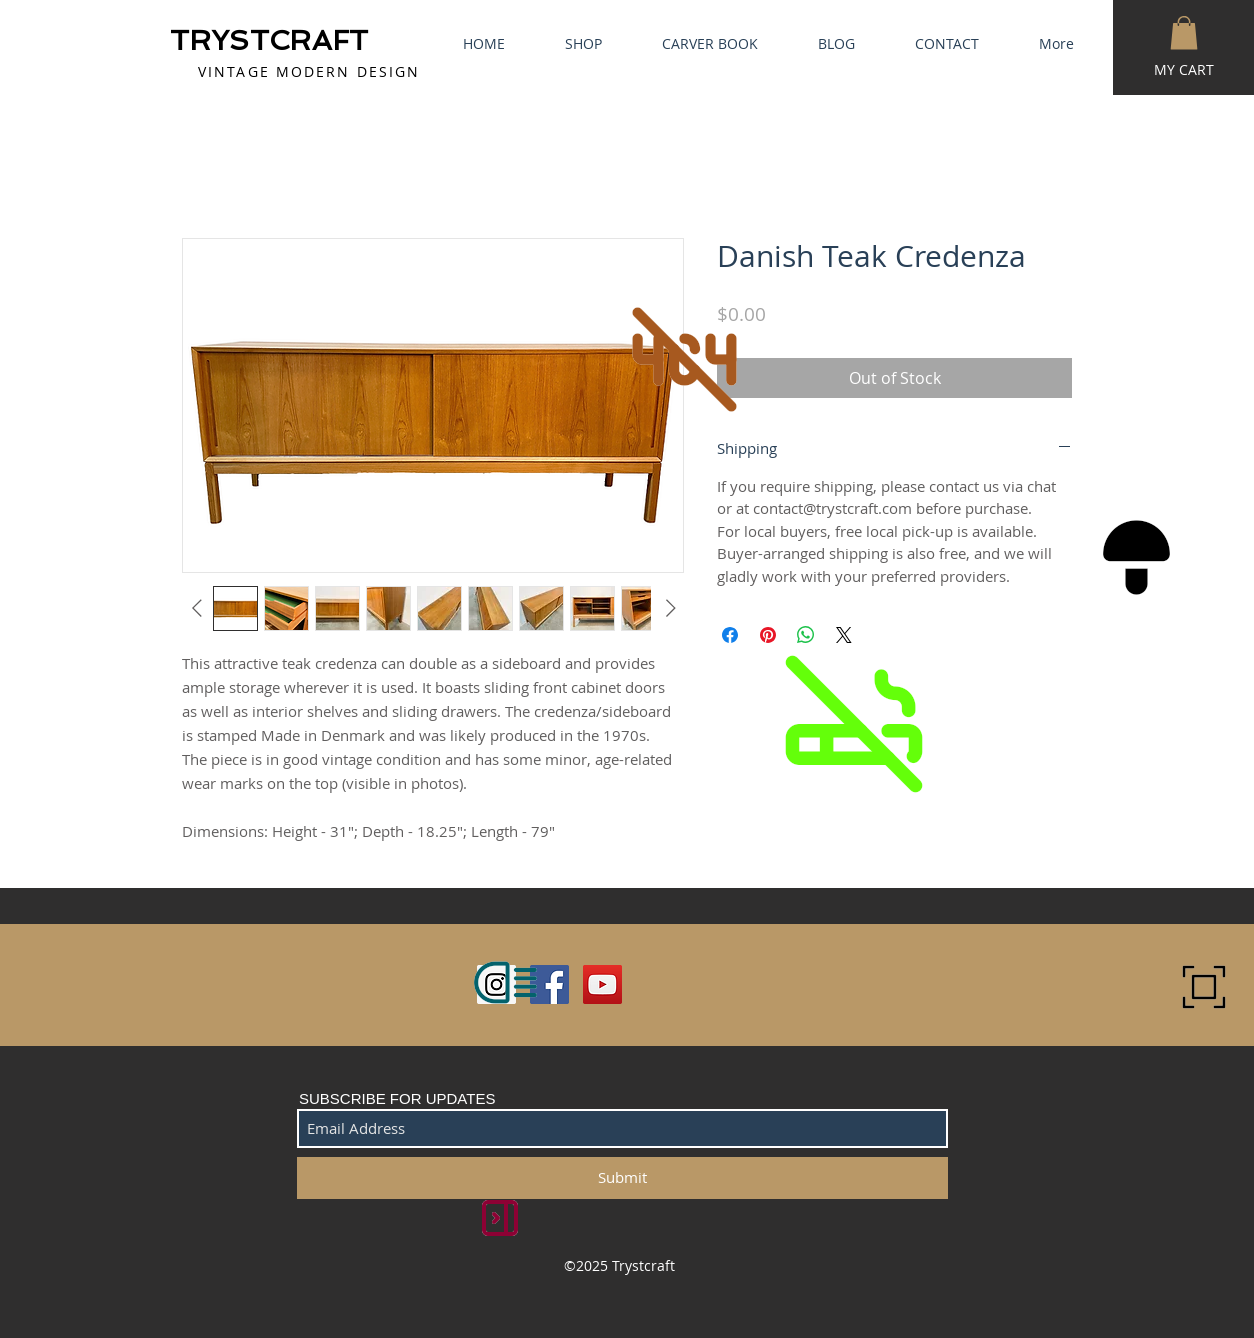  What do you see at coordinates (684, 359) in the screenshot?
I see `indicates 404 error detection is disabled` at bounding box center [684, 359].